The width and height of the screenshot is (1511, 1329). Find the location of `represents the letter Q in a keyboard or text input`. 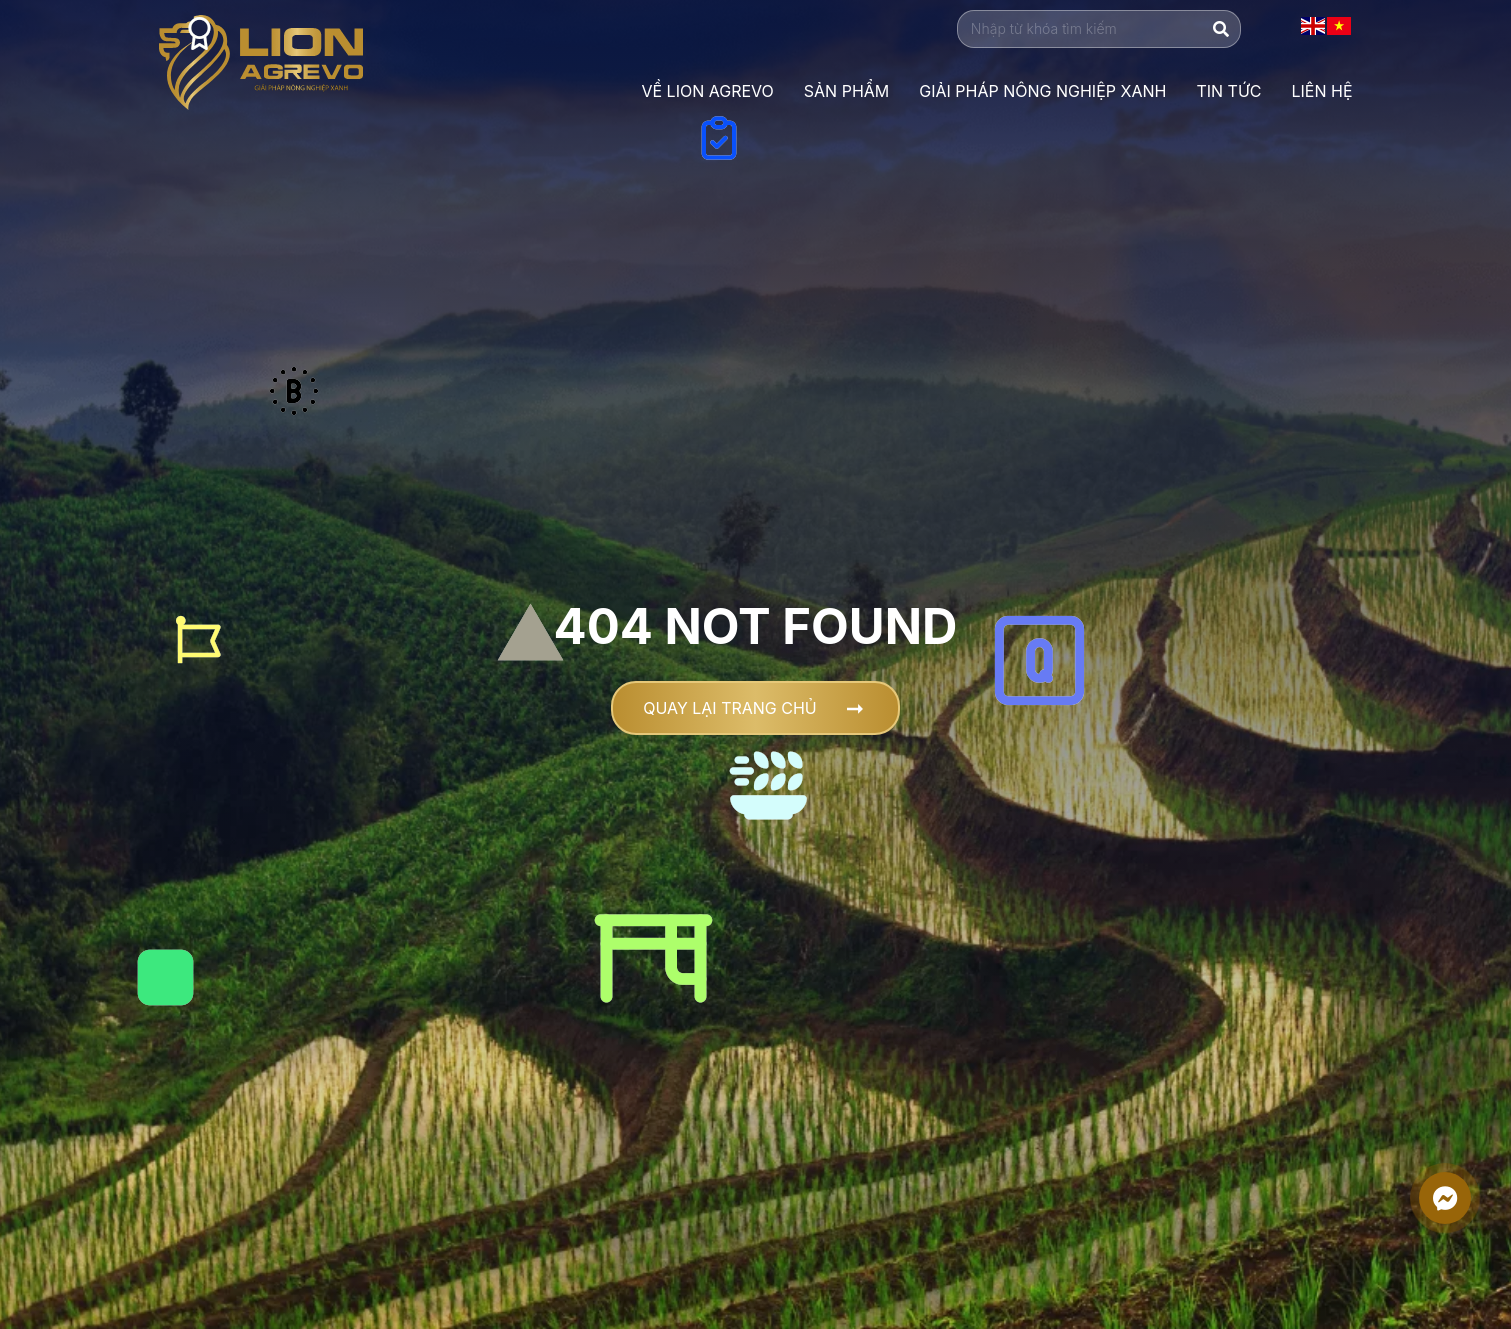

represents the letter Q in a keyboard or text input is located at coordinates (1039, 660).